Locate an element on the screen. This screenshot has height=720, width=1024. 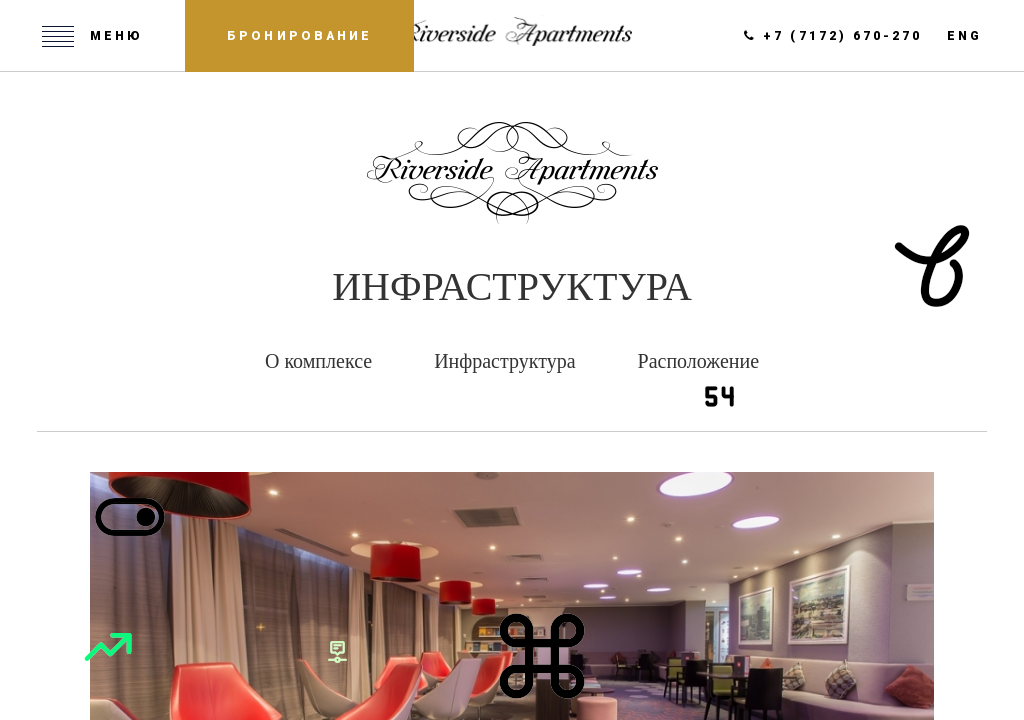
indicates item number 54 in a list or sequence is located at coordinates (719, 396).